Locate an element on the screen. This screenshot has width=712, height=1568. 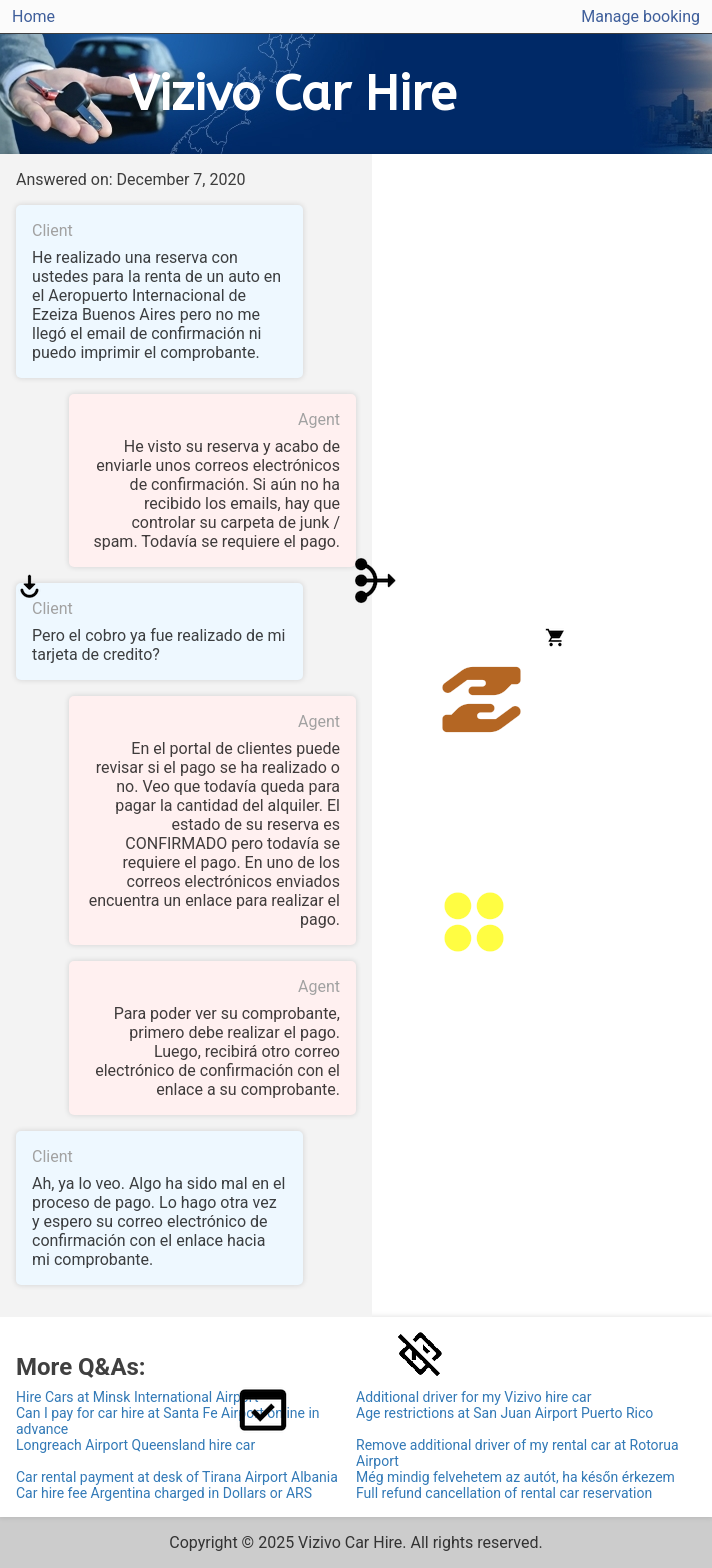
indicates a verified domain or website is located at coordinates (263, 1410).